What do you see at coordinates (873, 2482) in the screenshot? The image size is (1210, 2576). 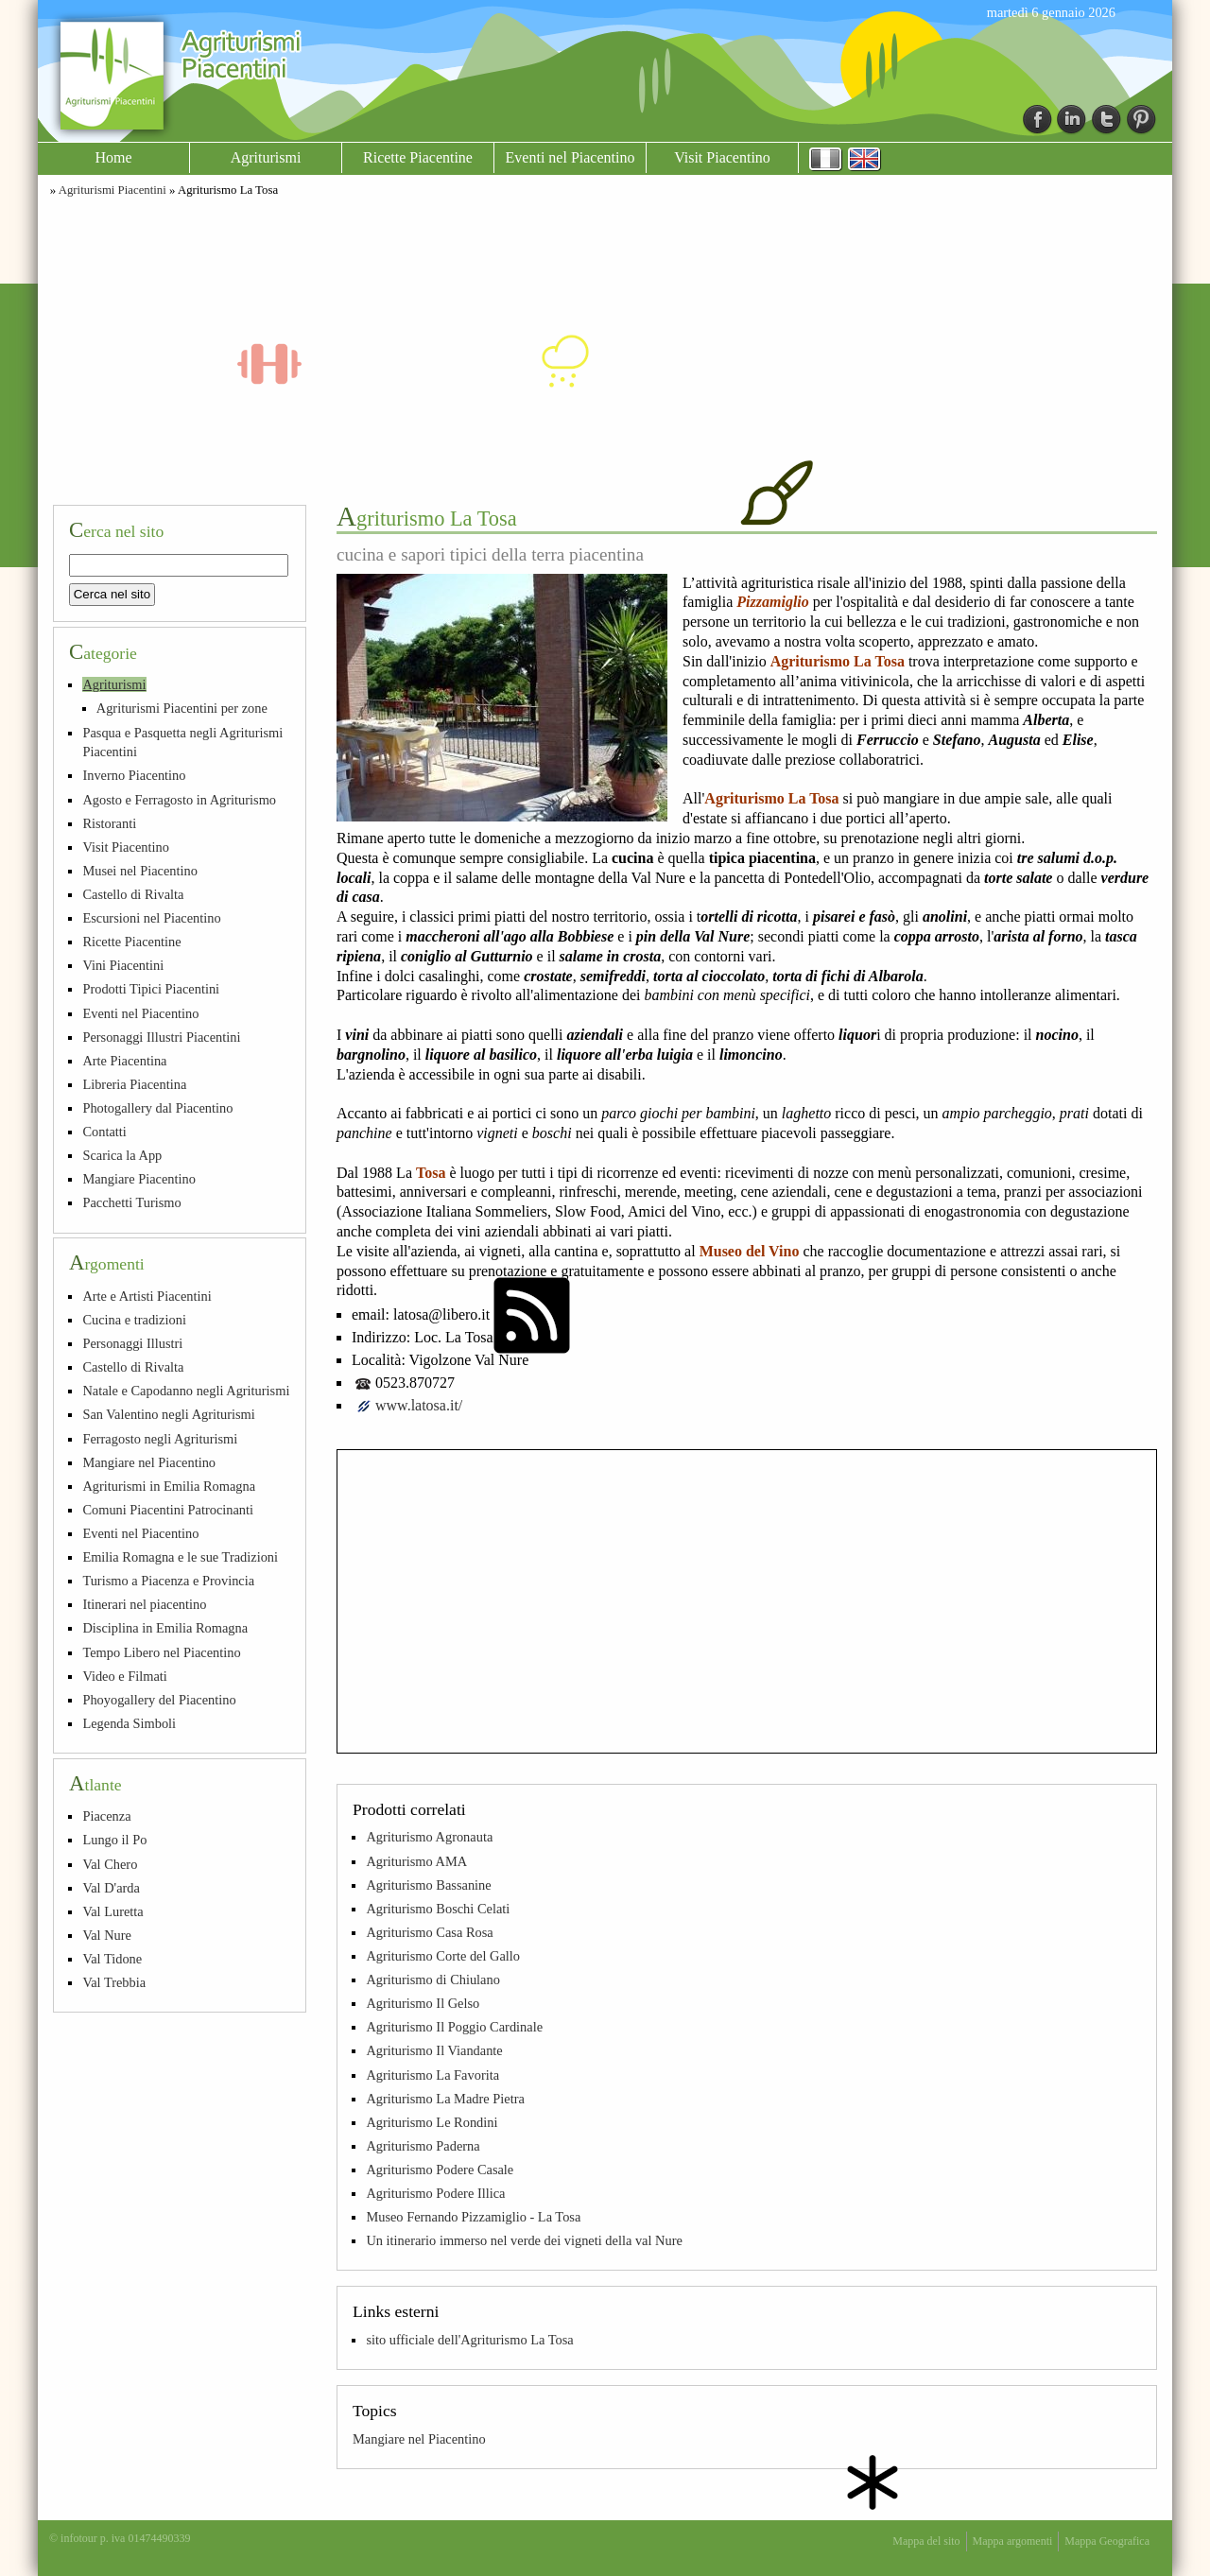 I see `indicates a required field in a form` at bounding box center [873, 2482].